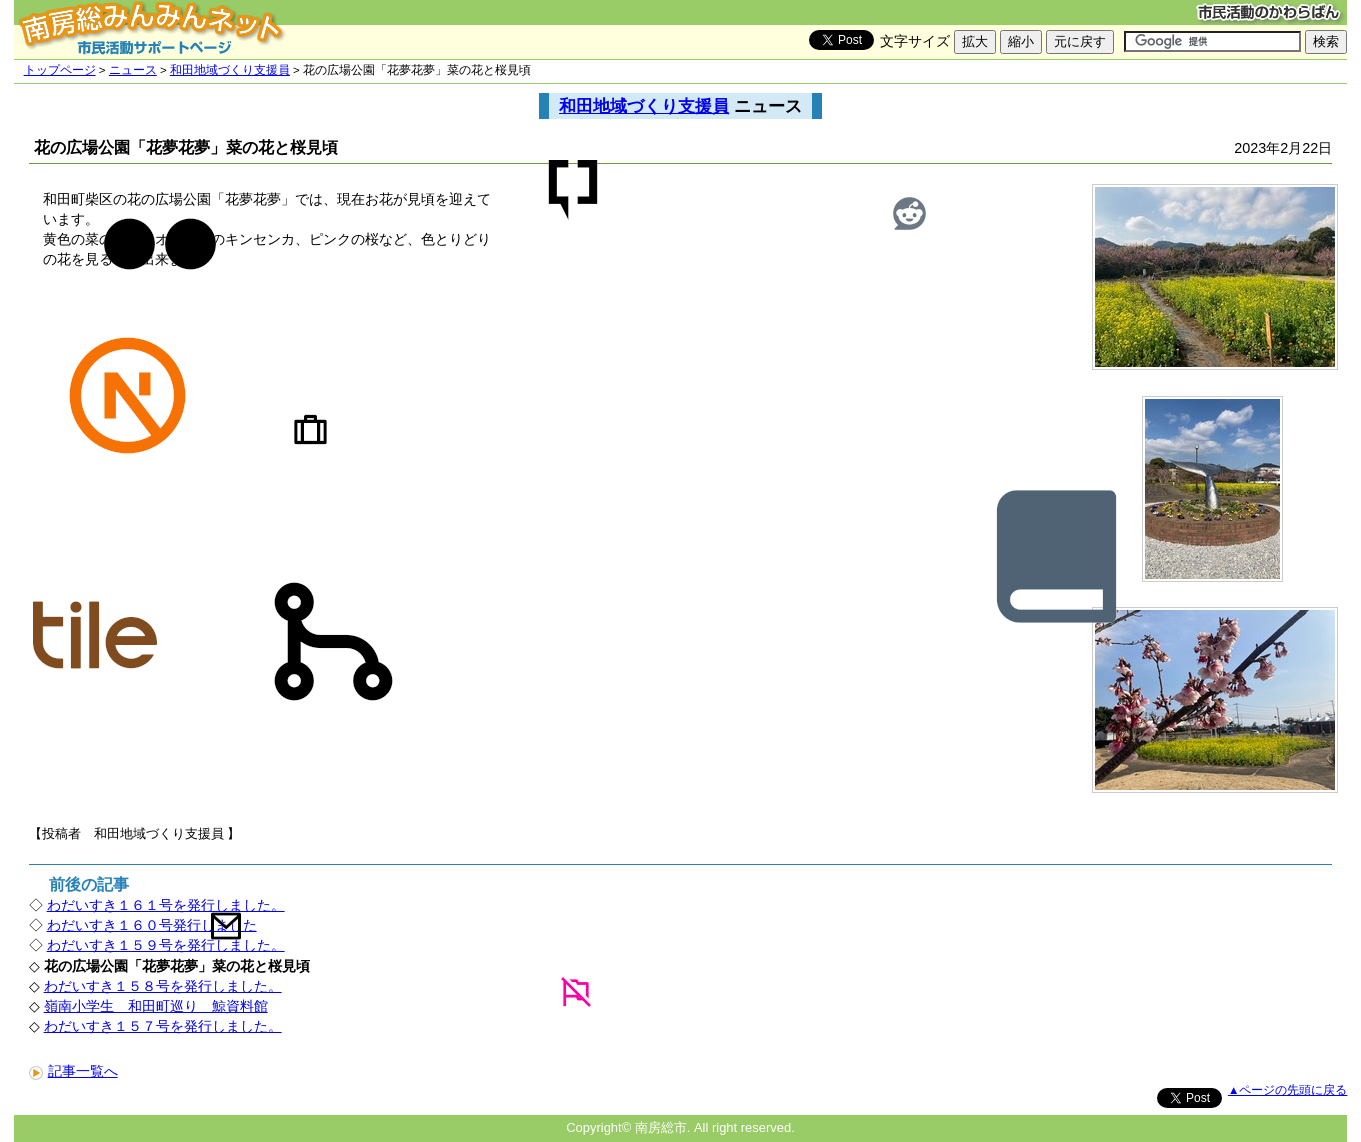  Describe the element at coordinates (160, 244) in the screenshot. I see `open Flickr app` at that location.